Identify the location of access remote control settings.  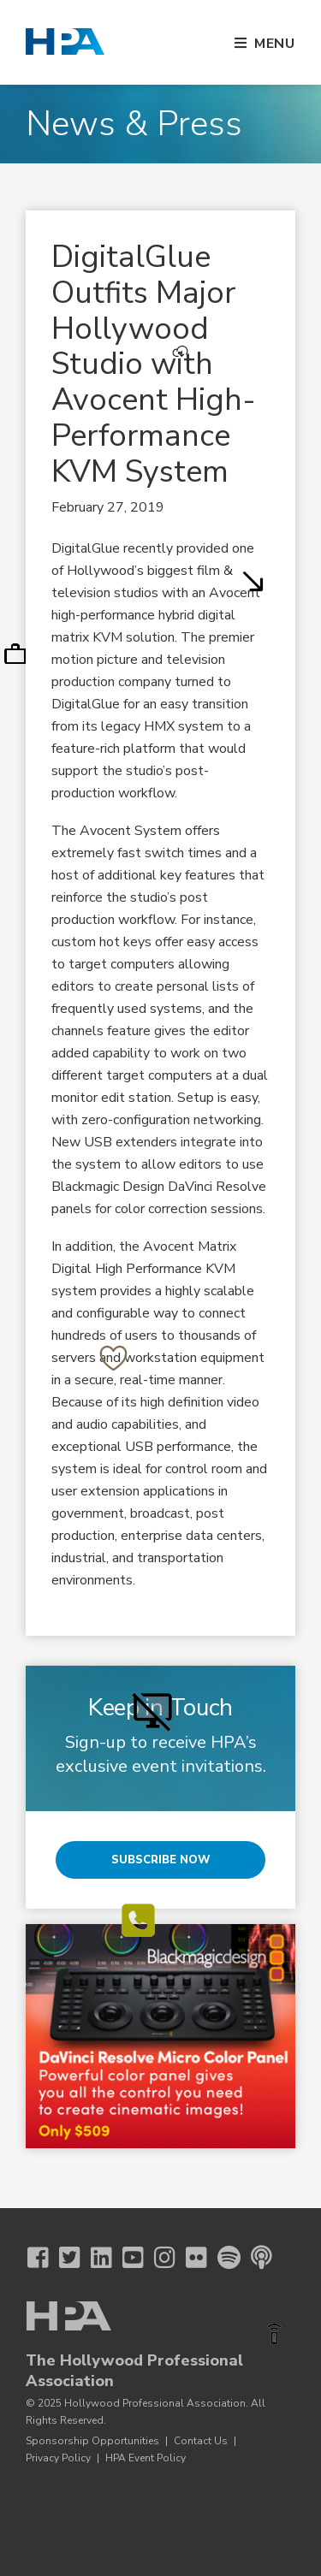
(274, 2334).